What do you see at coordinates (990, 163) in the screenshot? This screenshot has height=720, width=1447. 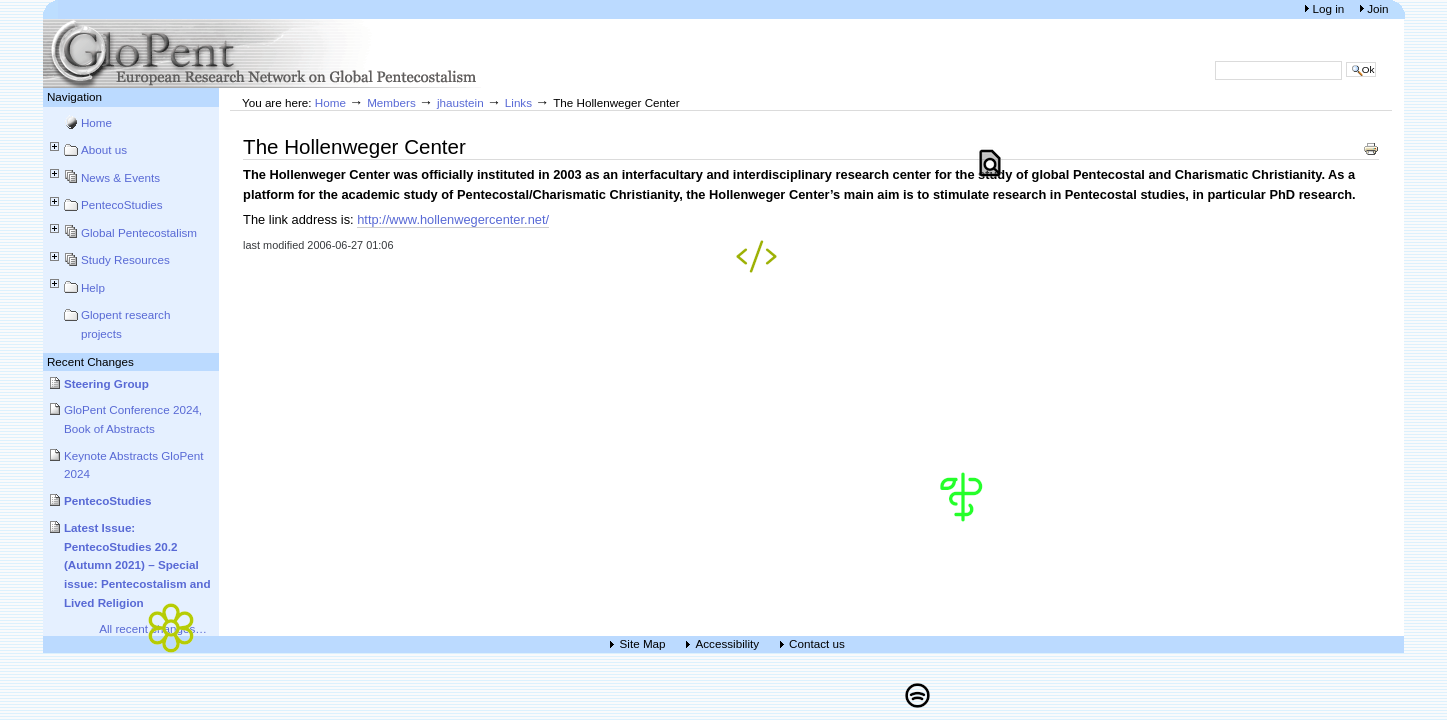 I see `search within the current document` at bounding box center [990, 163].